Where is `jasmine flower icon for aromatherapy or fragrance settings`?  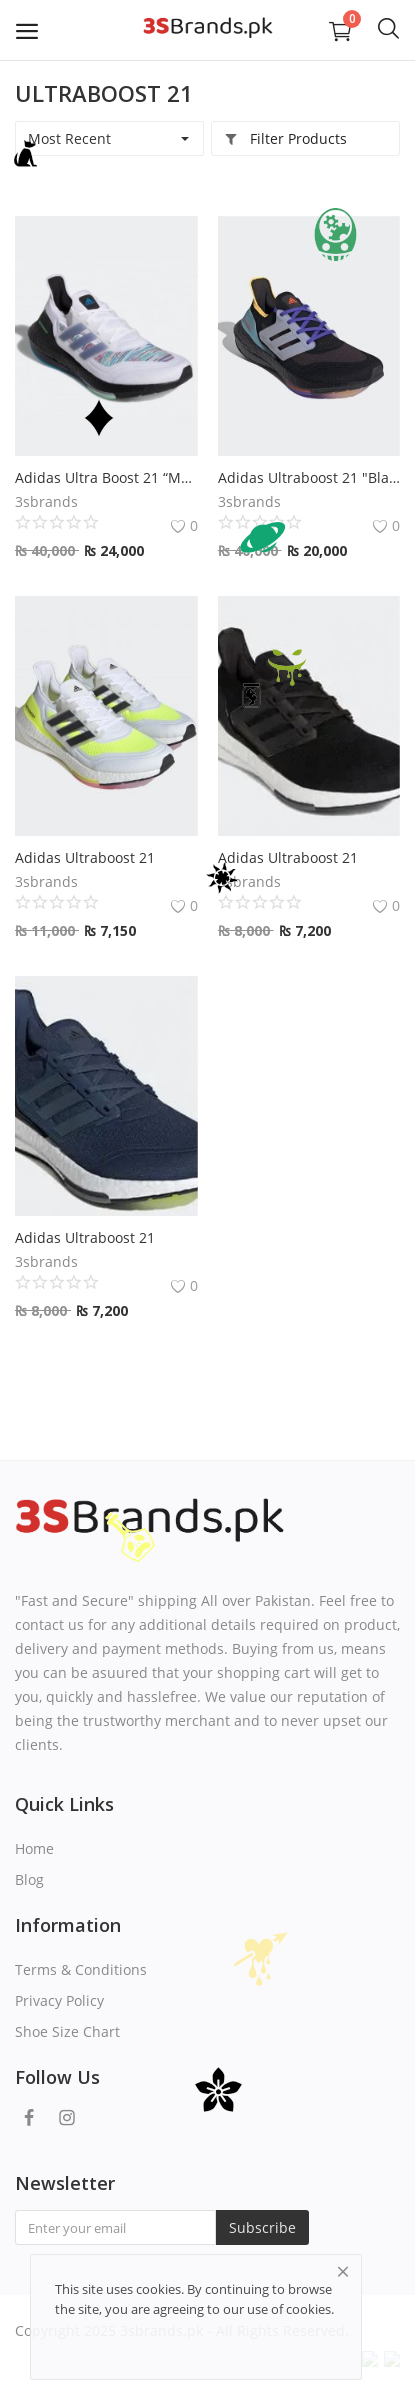
jasmine flower icon for aromatherapy or fragrance settings is located at coordinates (218, 2089).